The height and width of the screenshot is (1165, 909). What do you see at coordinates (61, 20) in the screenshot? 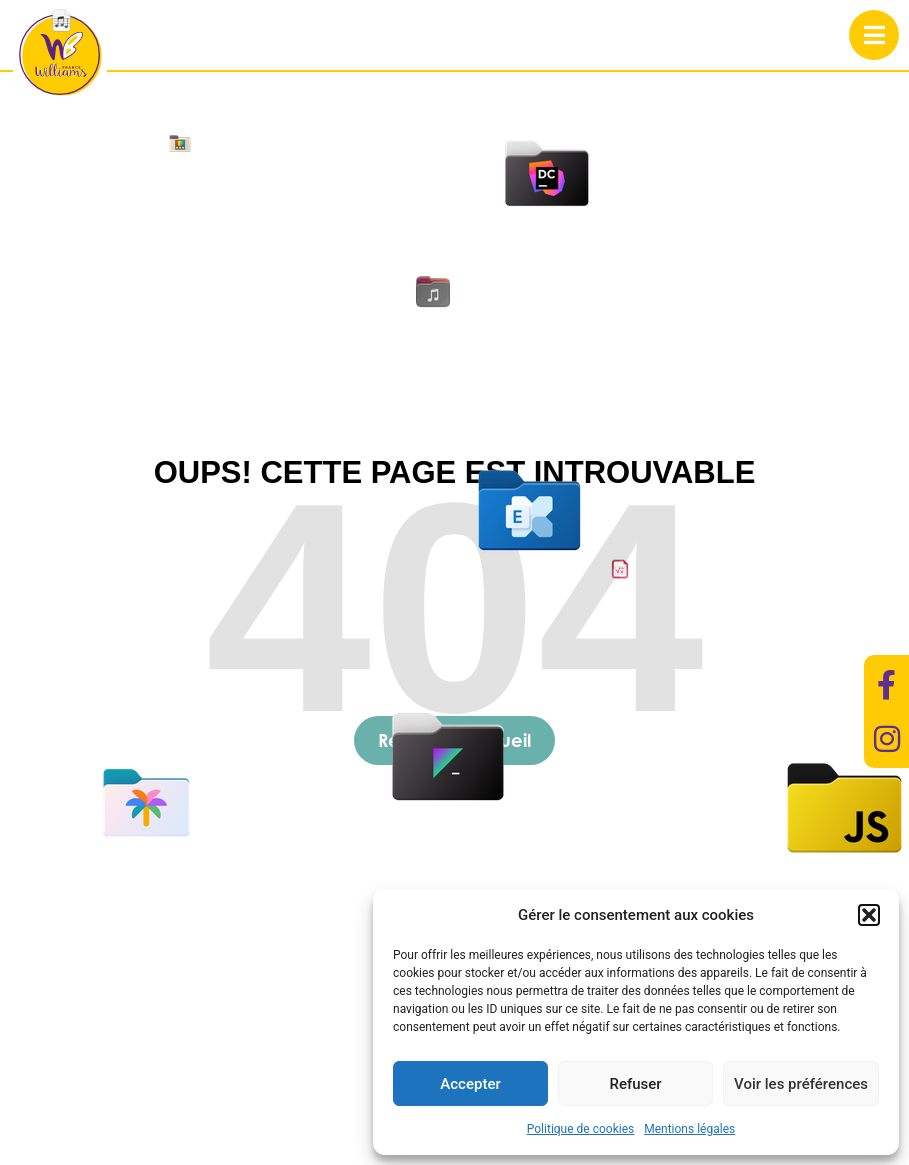
I see `an eMelody ringtone file` at bounding box center [61, 20].